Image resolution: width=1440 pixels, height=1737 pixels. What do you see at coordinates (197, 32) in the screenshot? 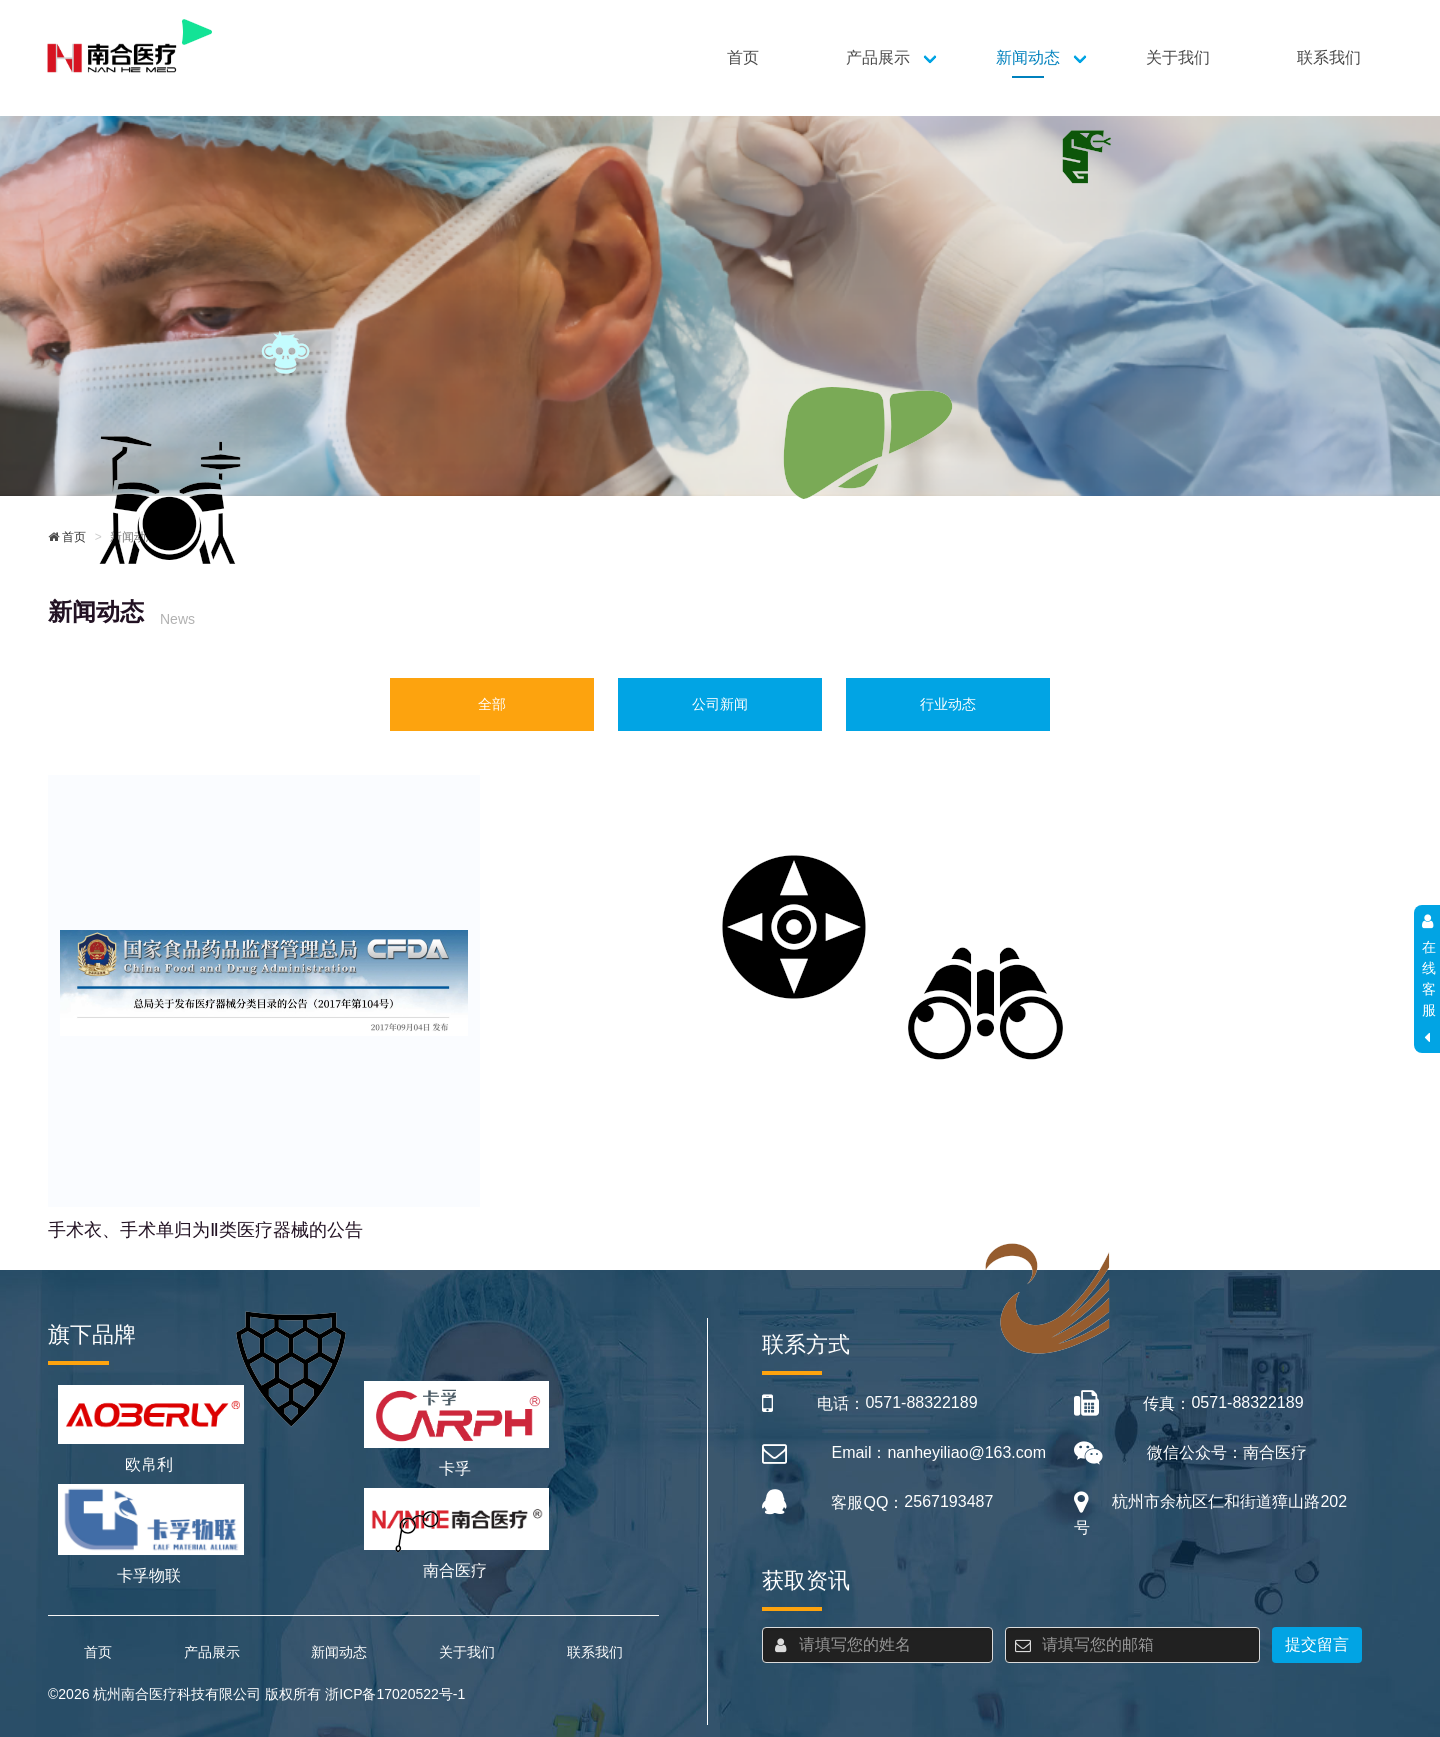
I see `start or resume media playback` at bounding box center [197, 32].